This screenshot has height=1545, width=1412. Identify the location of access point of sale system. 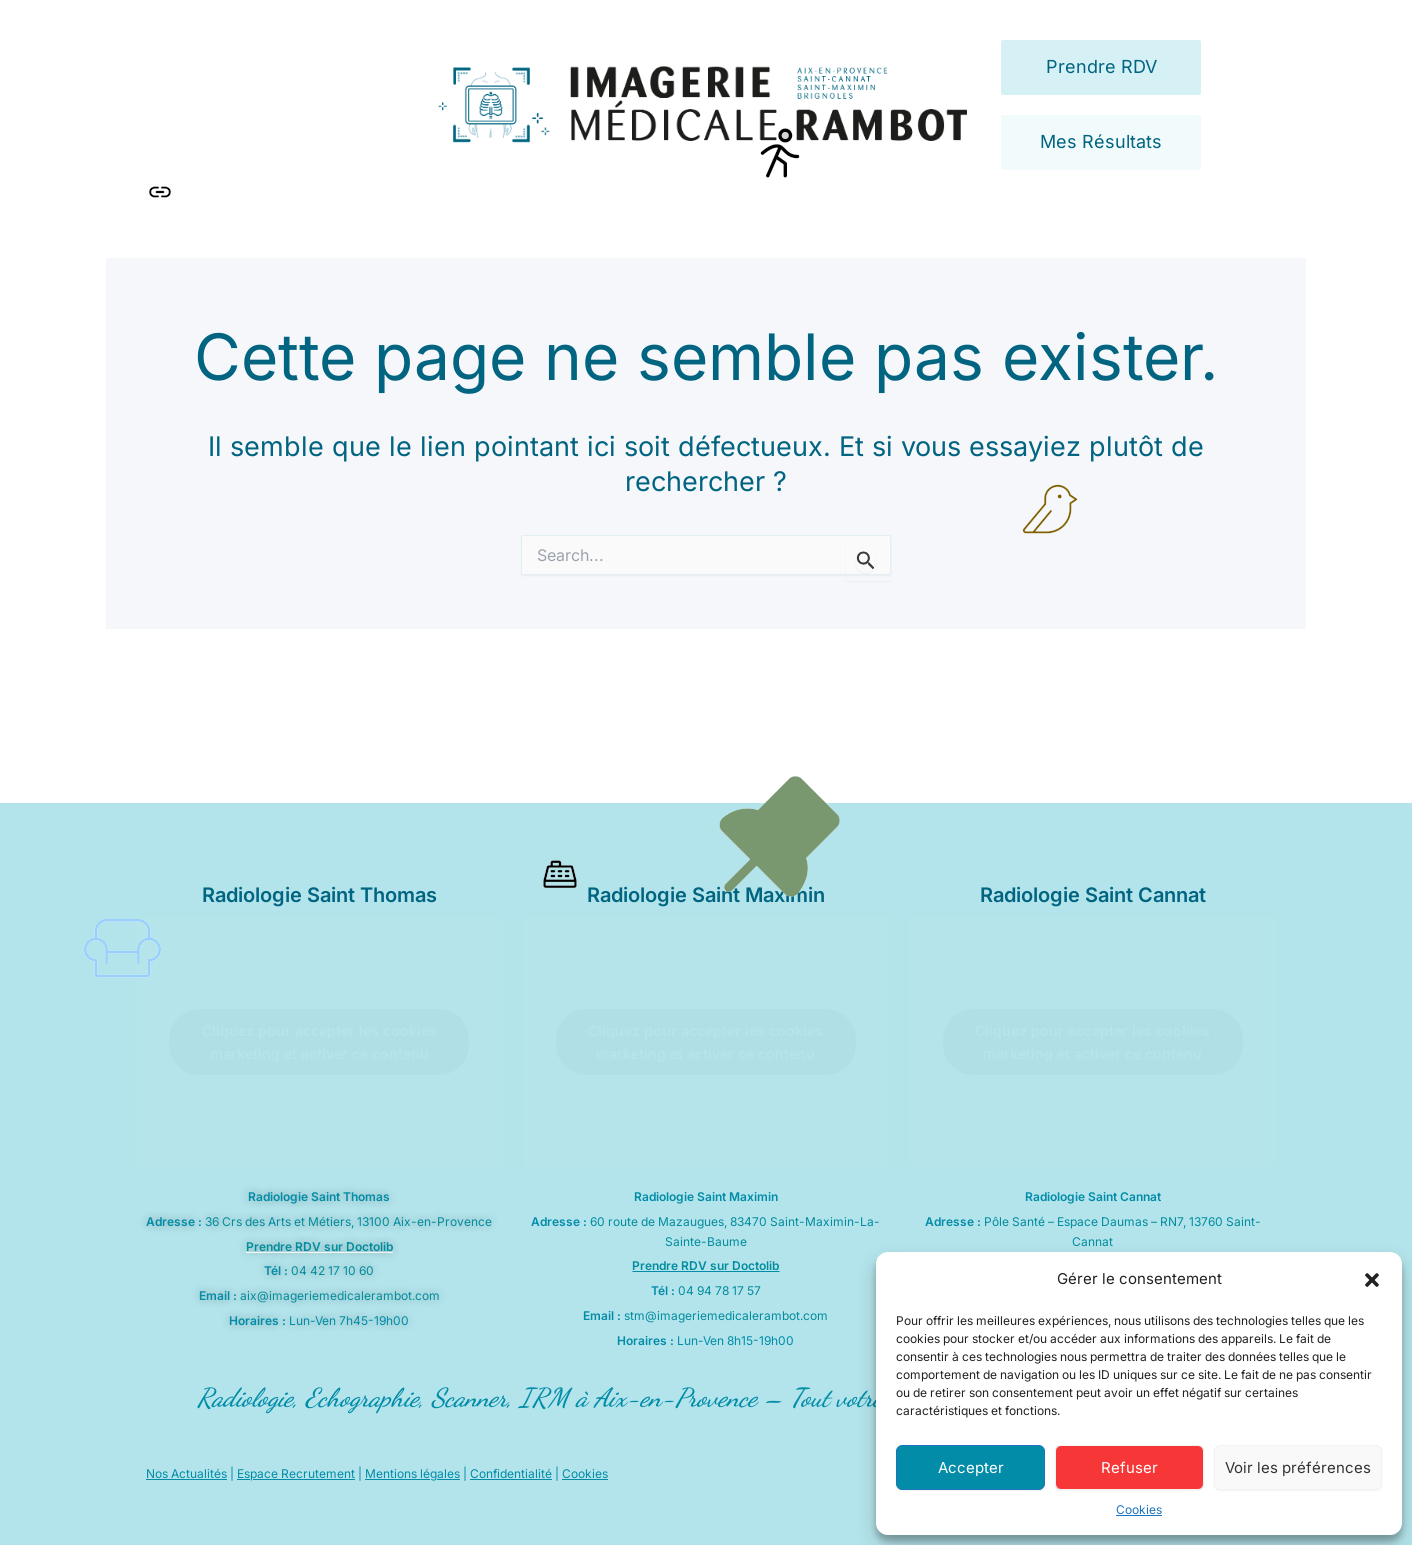
(560, 876).